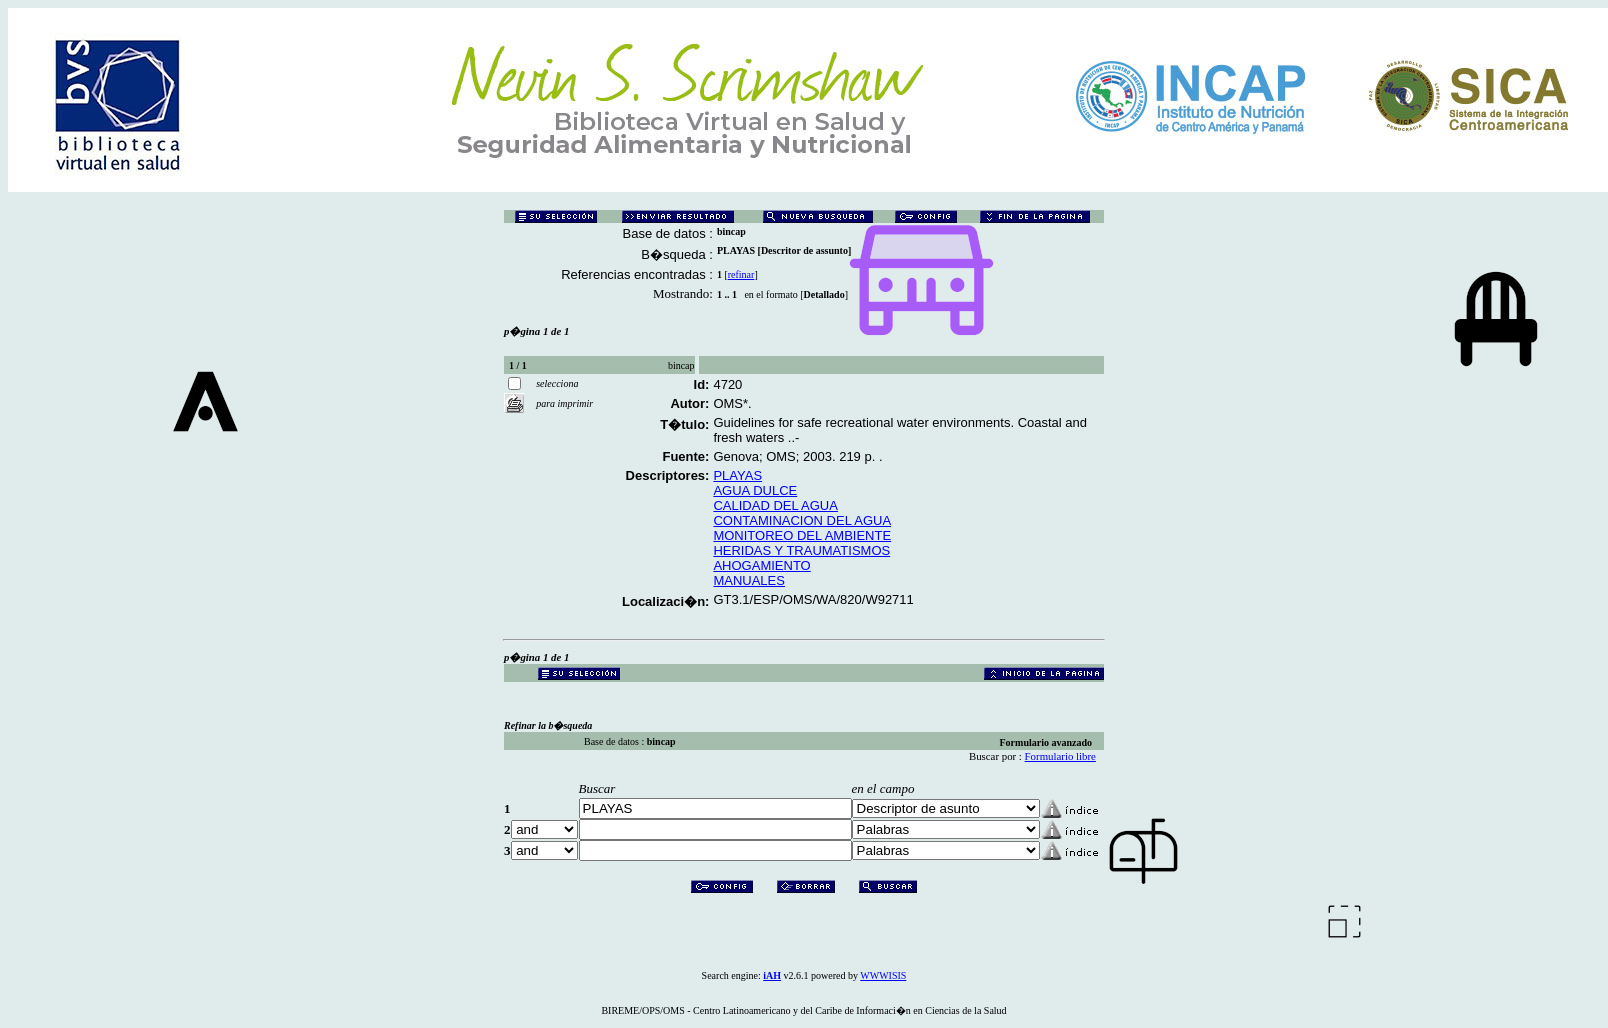 The height and width of the screenshot is (1028, 1608). Describe the element at coordinates (921, 282) in the screenshot. I see `select off-road or adventure vehicle type` at that location.